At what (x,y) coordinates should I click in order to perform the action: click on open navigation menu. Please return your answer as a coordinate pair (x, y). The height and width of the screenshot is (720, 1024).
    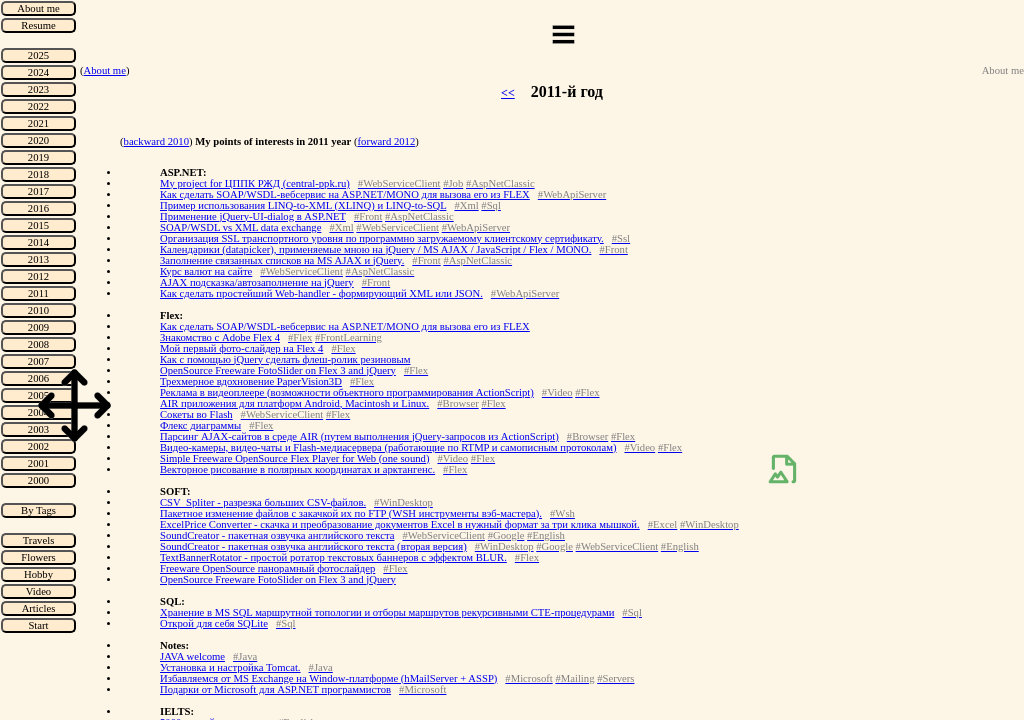
    Looking at the image, I should click on (563, 34).